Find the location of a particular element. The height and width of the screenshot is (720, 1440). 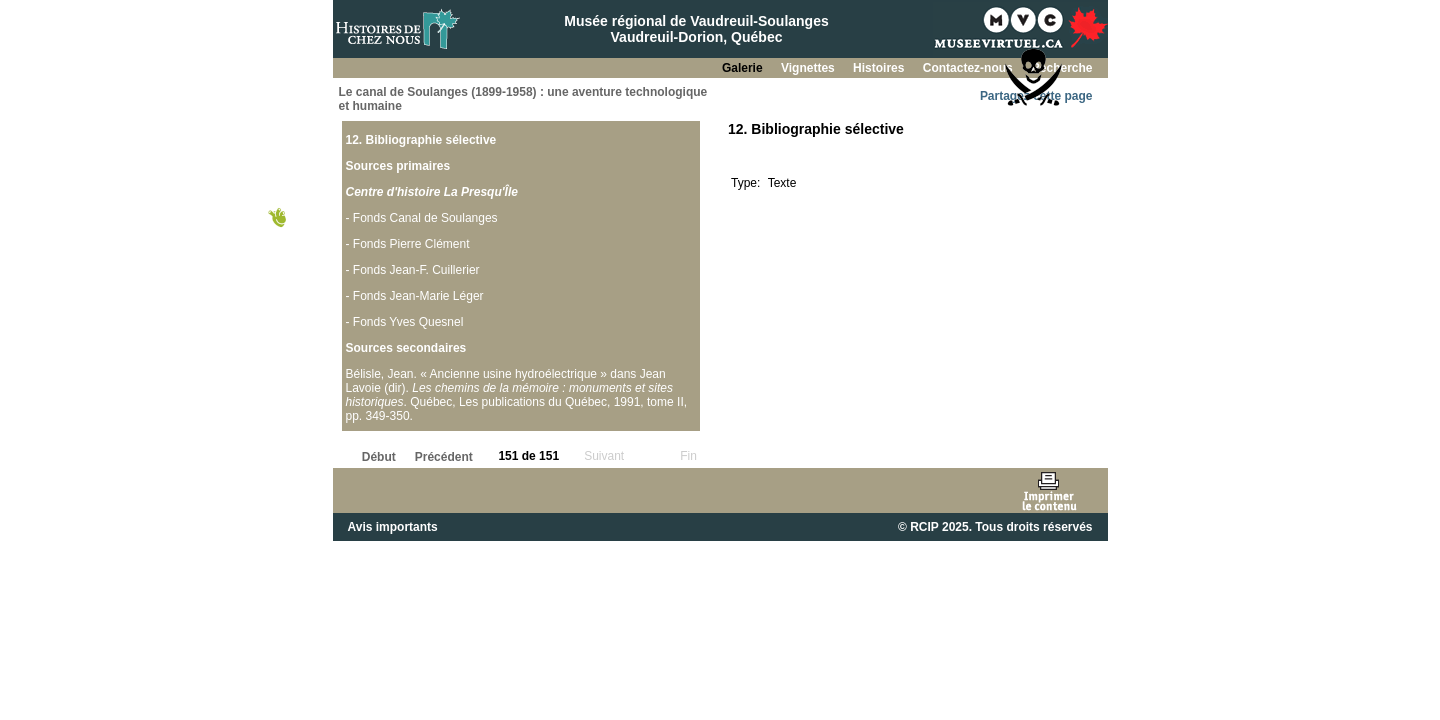

indicates pirate or seafaring game mode is located at coordinates (1033, 77).